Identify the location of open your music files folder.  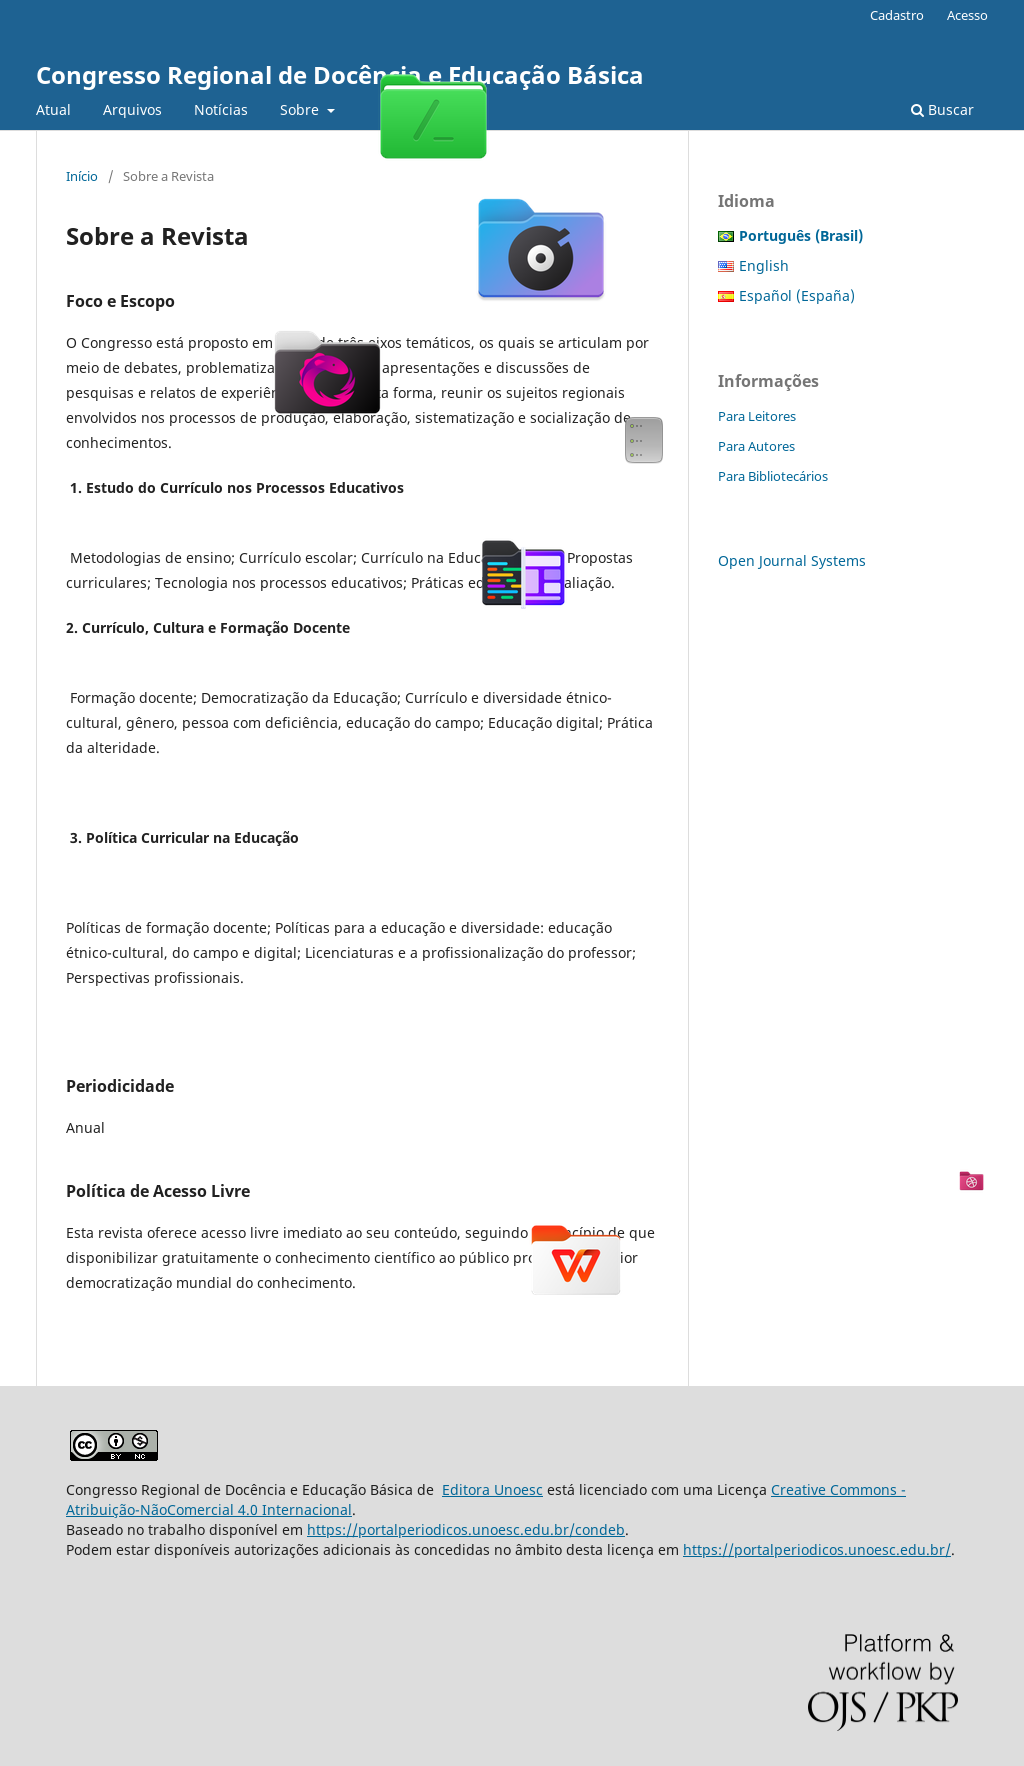
(540, 251).